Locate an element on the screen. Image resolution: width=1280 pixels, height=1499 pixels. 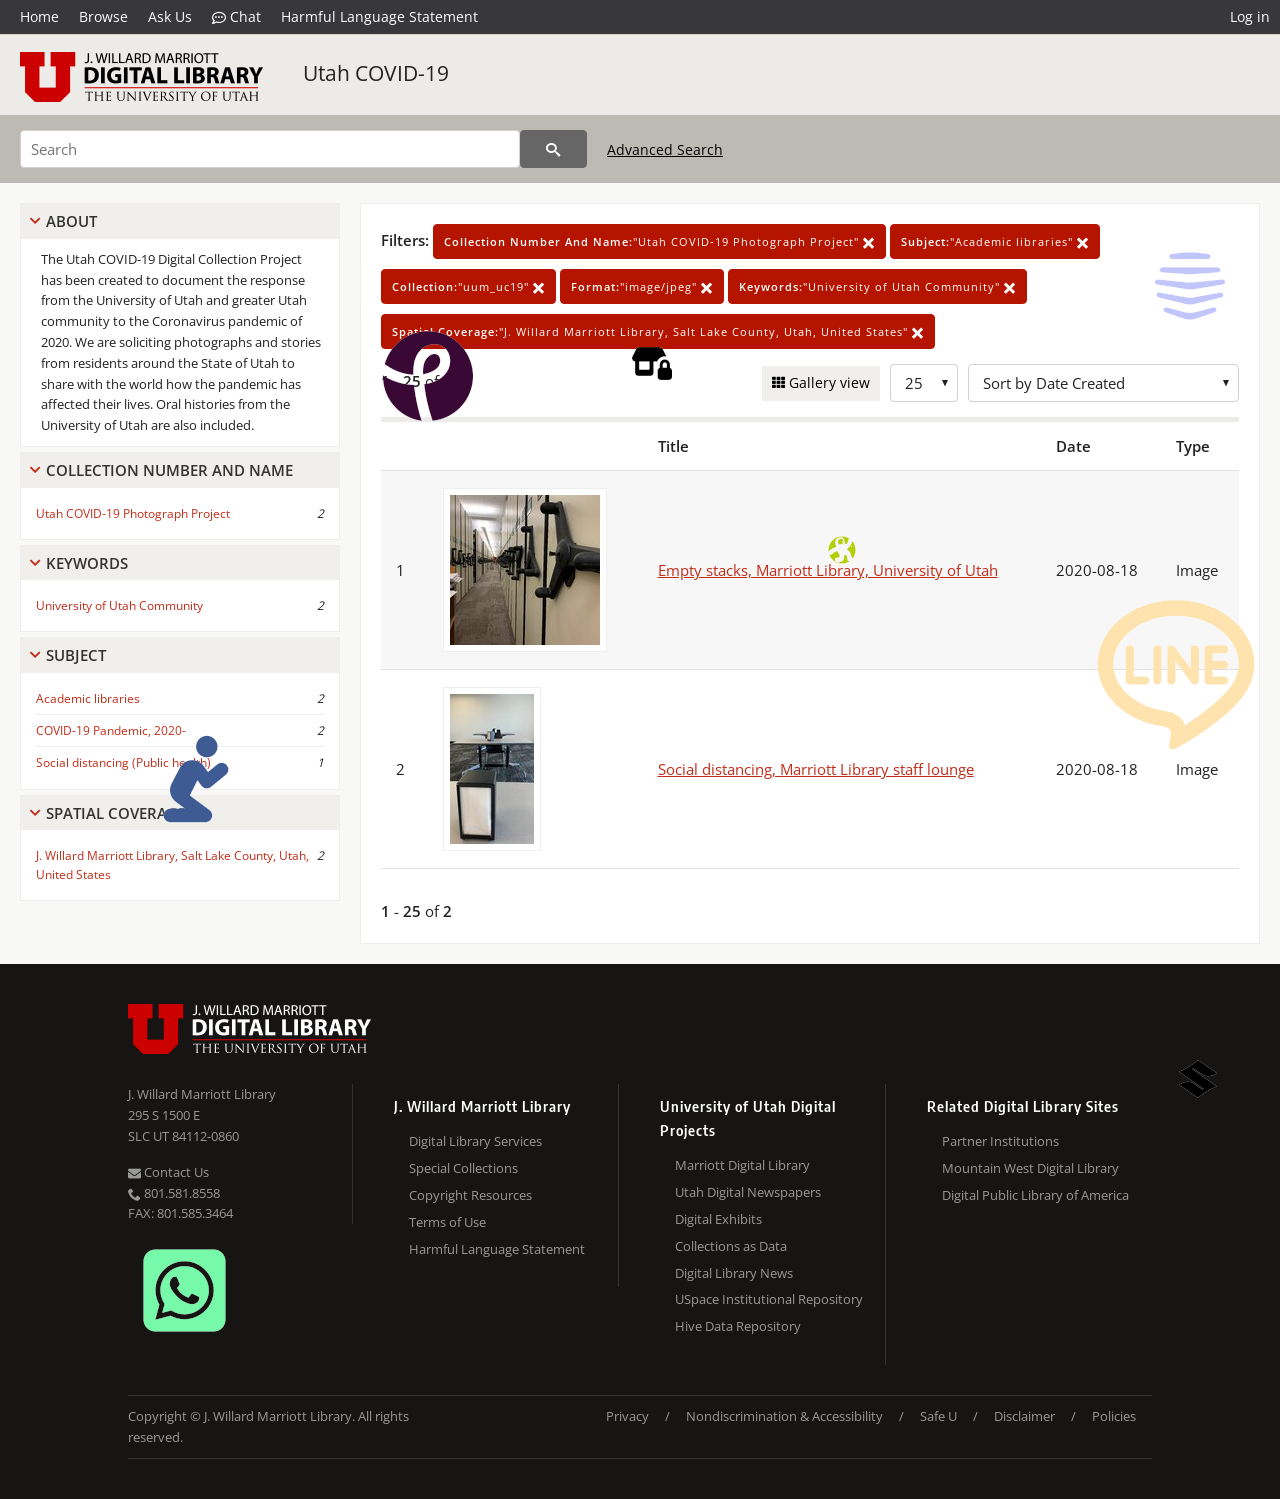
open the LINE messaging app is located at coordinates (1176, 674).